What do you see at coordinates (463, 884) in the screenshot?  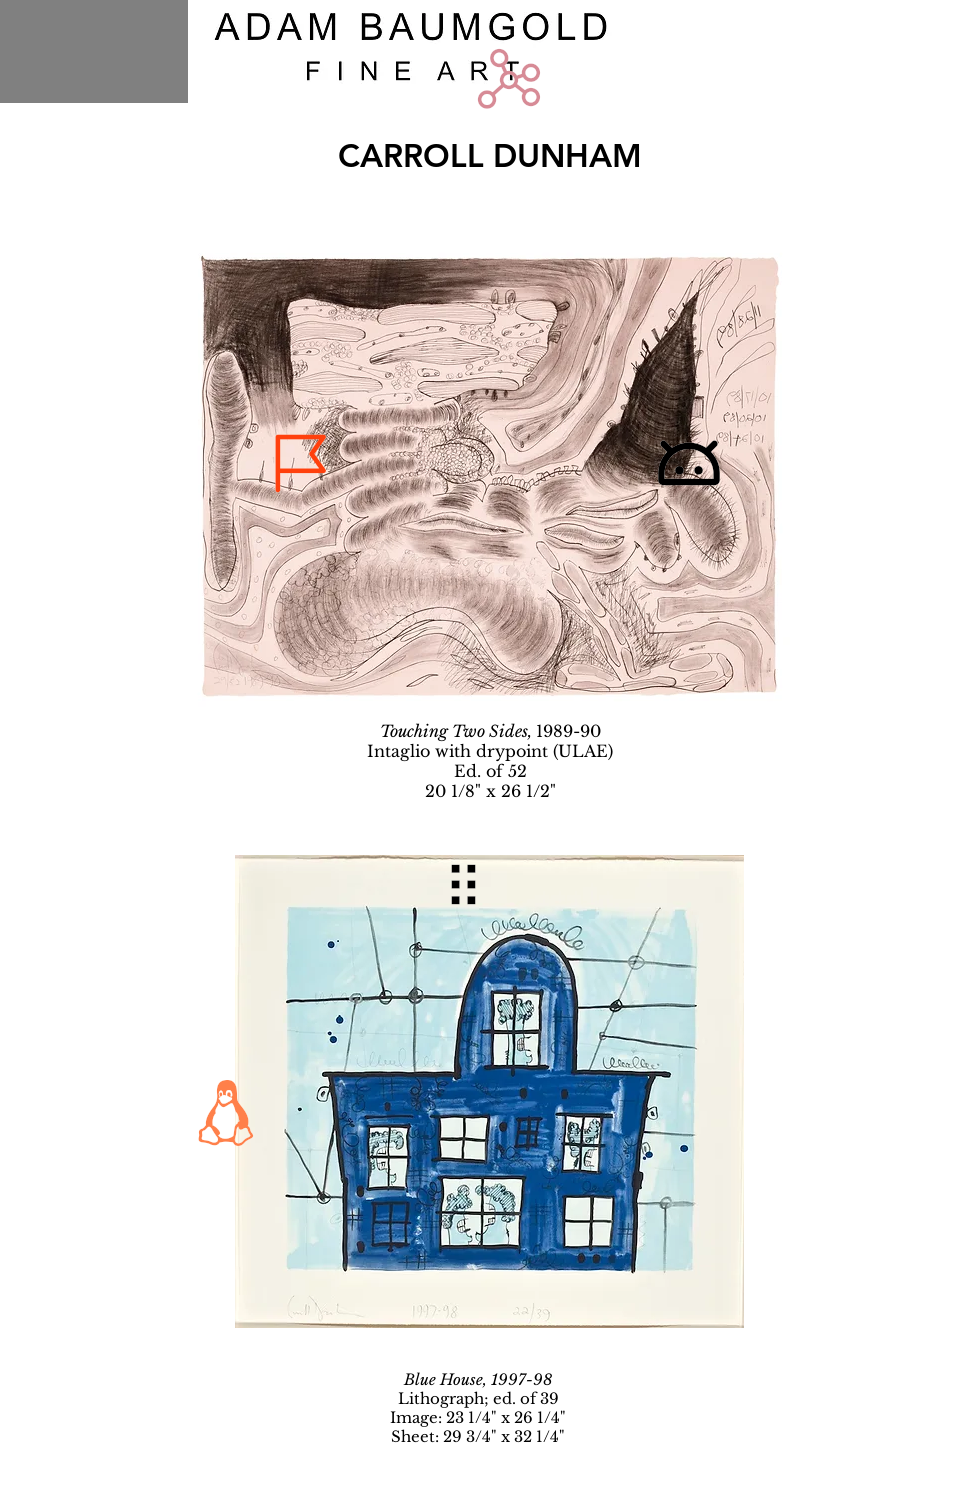 I see `drag to reorder or rearrange items` at bounding box center [463, 884].